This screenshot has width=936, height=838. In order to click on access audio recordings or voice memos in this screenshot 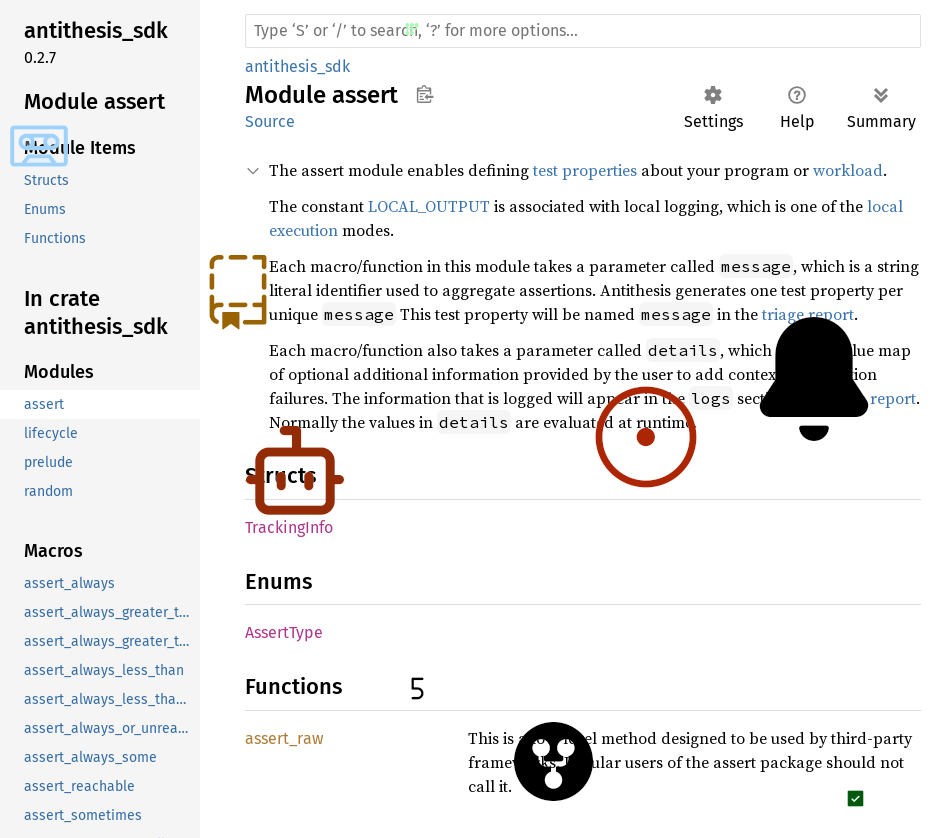, I will do `click(39, 146)`.